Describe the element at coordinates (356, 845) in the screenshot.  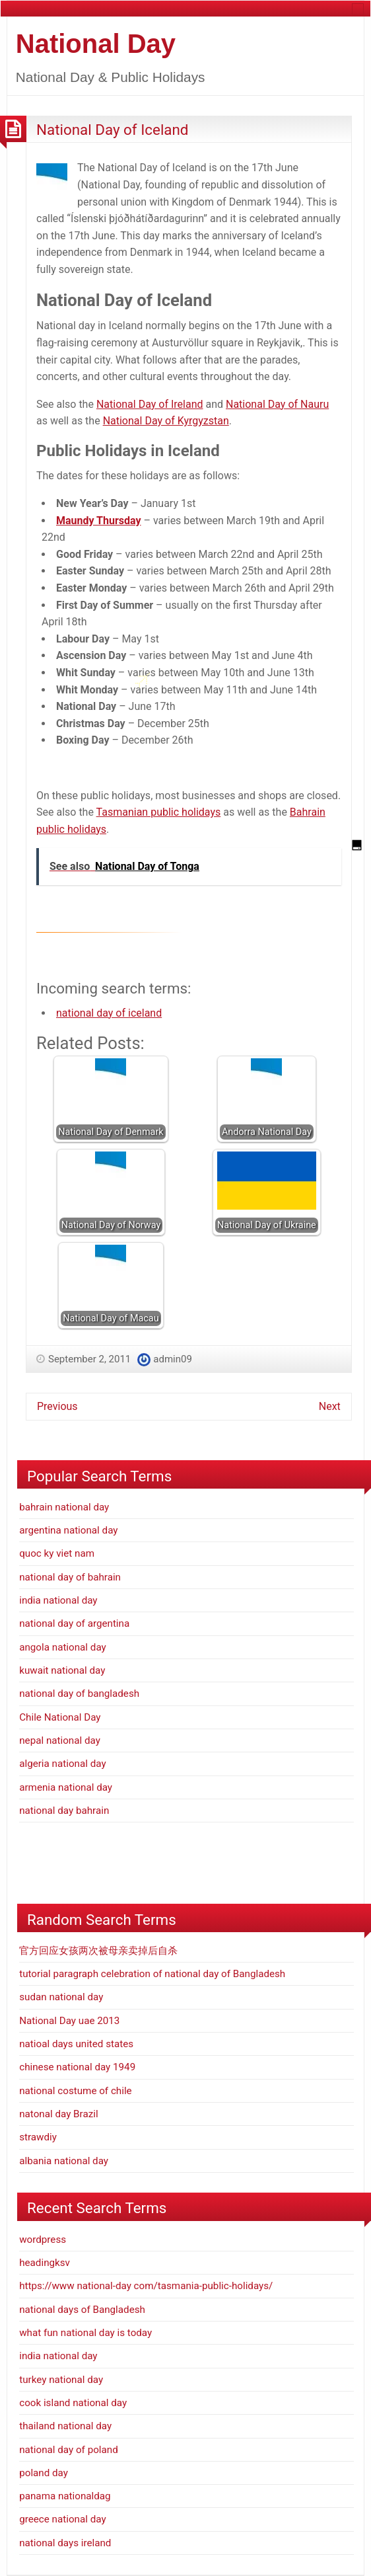
I see `access storage or hard drive settings` at that location.